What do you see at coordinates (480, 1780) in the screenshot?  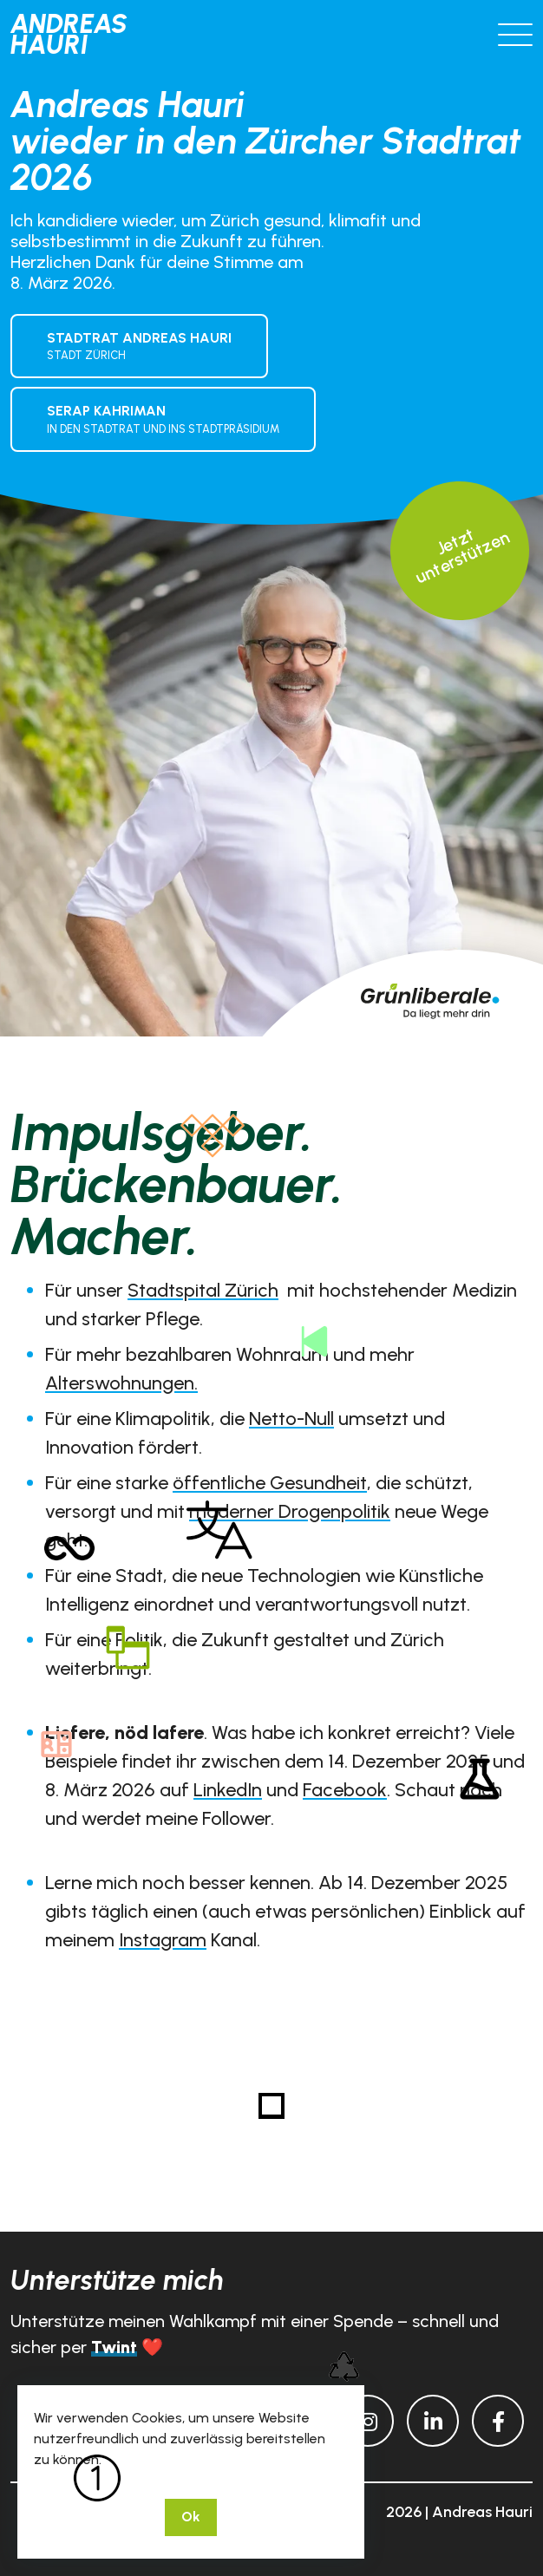 I see `access experimental or beta features` at bounding box center [480, 1780].